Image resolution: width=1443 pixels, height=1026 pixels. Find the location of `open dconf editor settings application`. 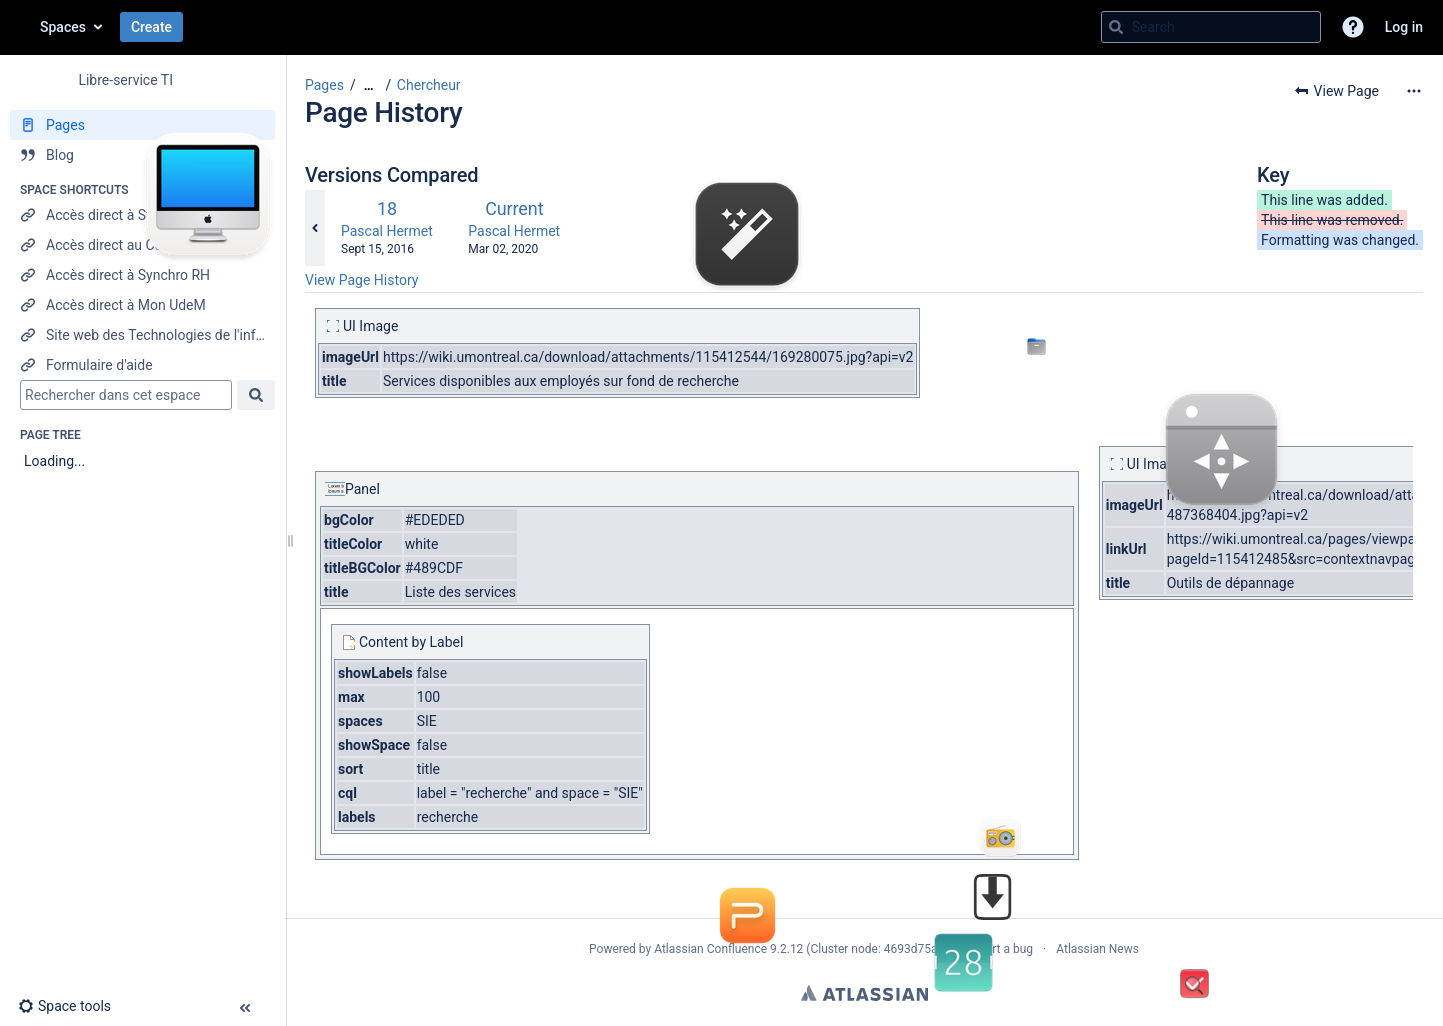

open dconf editor settings application is located at coordinates (1194, 983).